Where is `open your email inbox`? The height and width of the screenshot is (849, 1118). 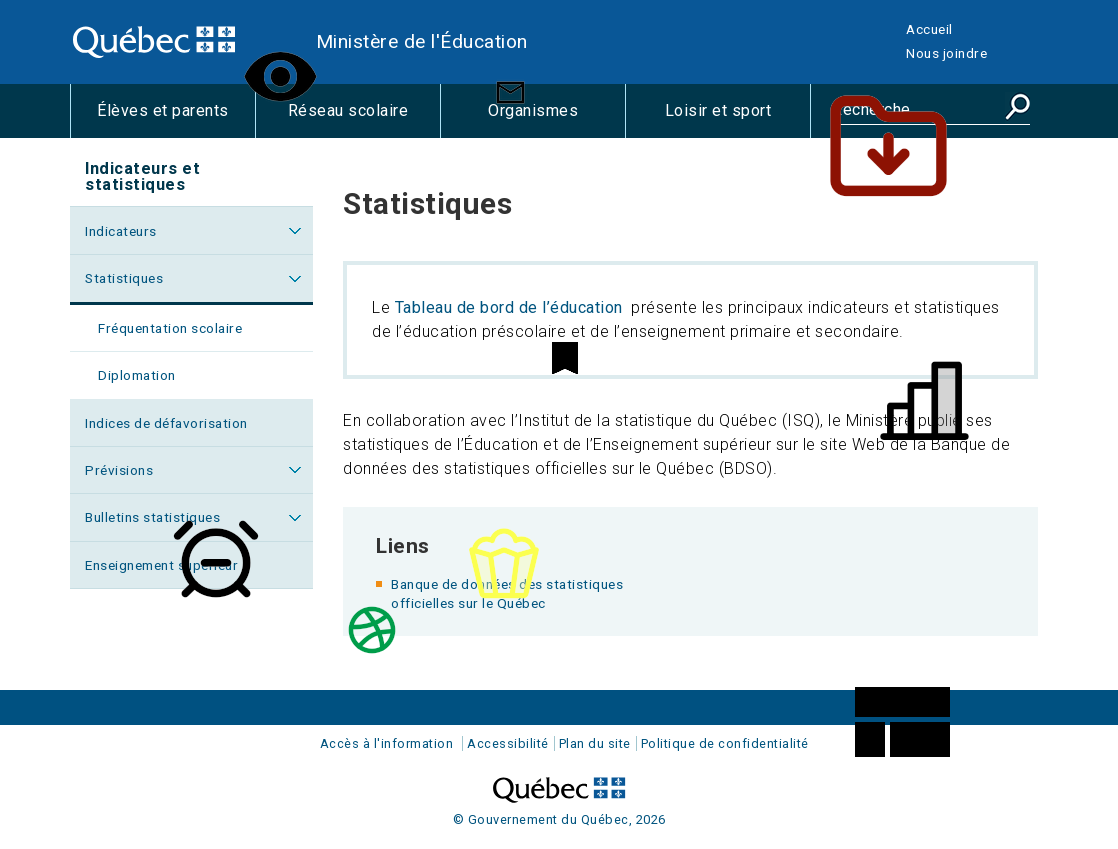
open your email inbox is located at coordinates (510, 92).